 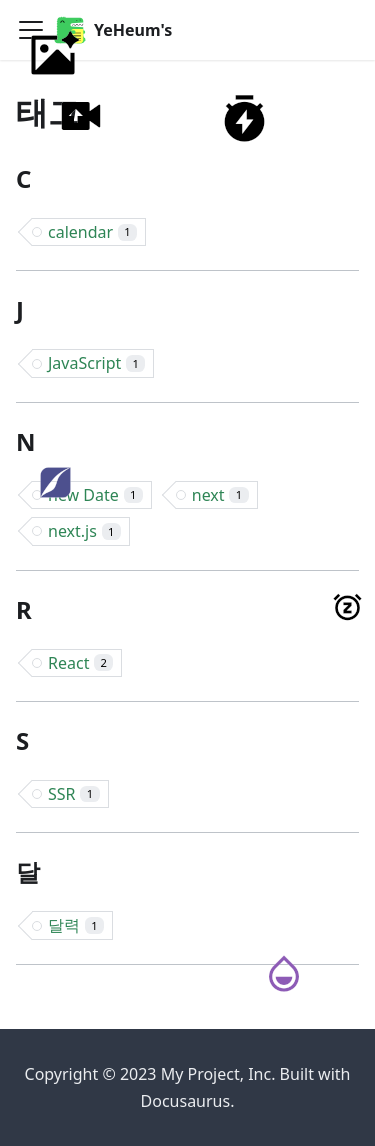 I want to click on adjust contrast or color balance settings, so click(x=284, y=975).